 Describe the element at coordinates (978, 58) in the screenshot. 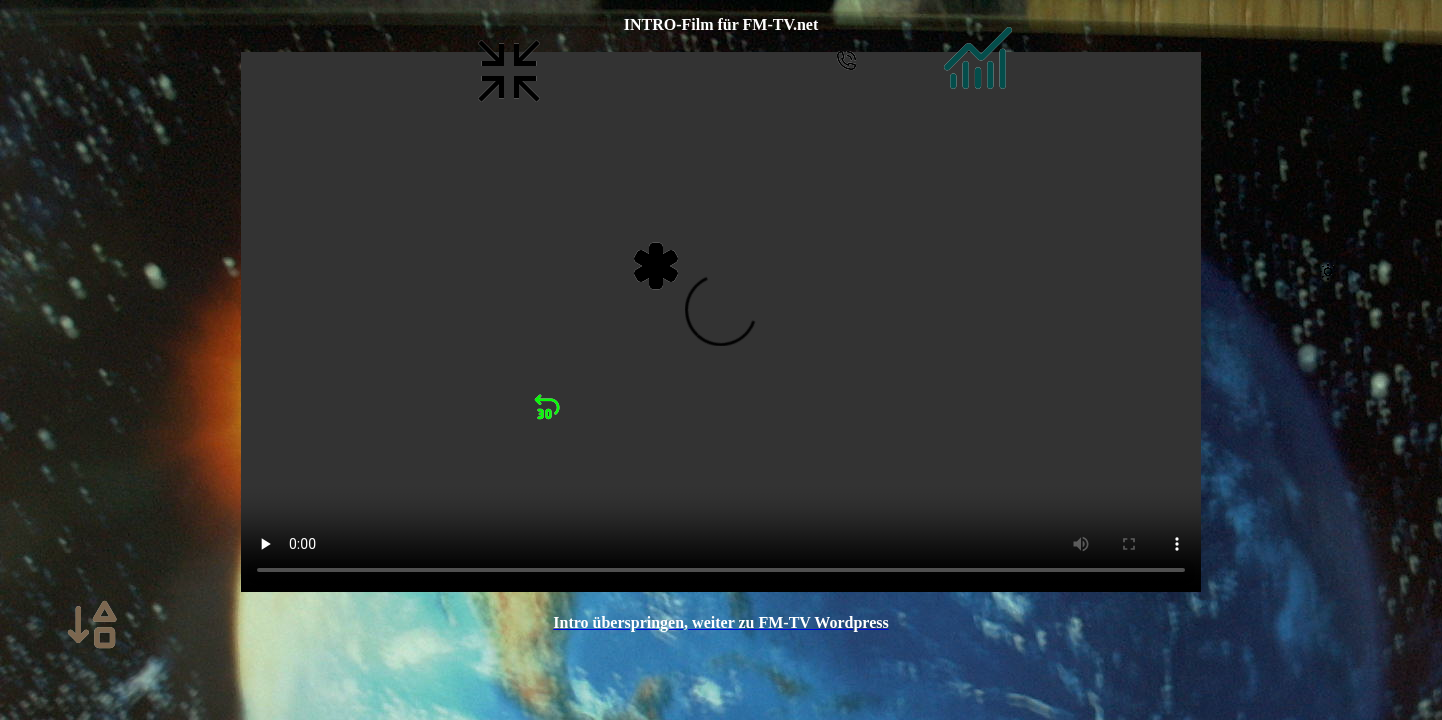

I see `view analytics and performance trends` at that location.